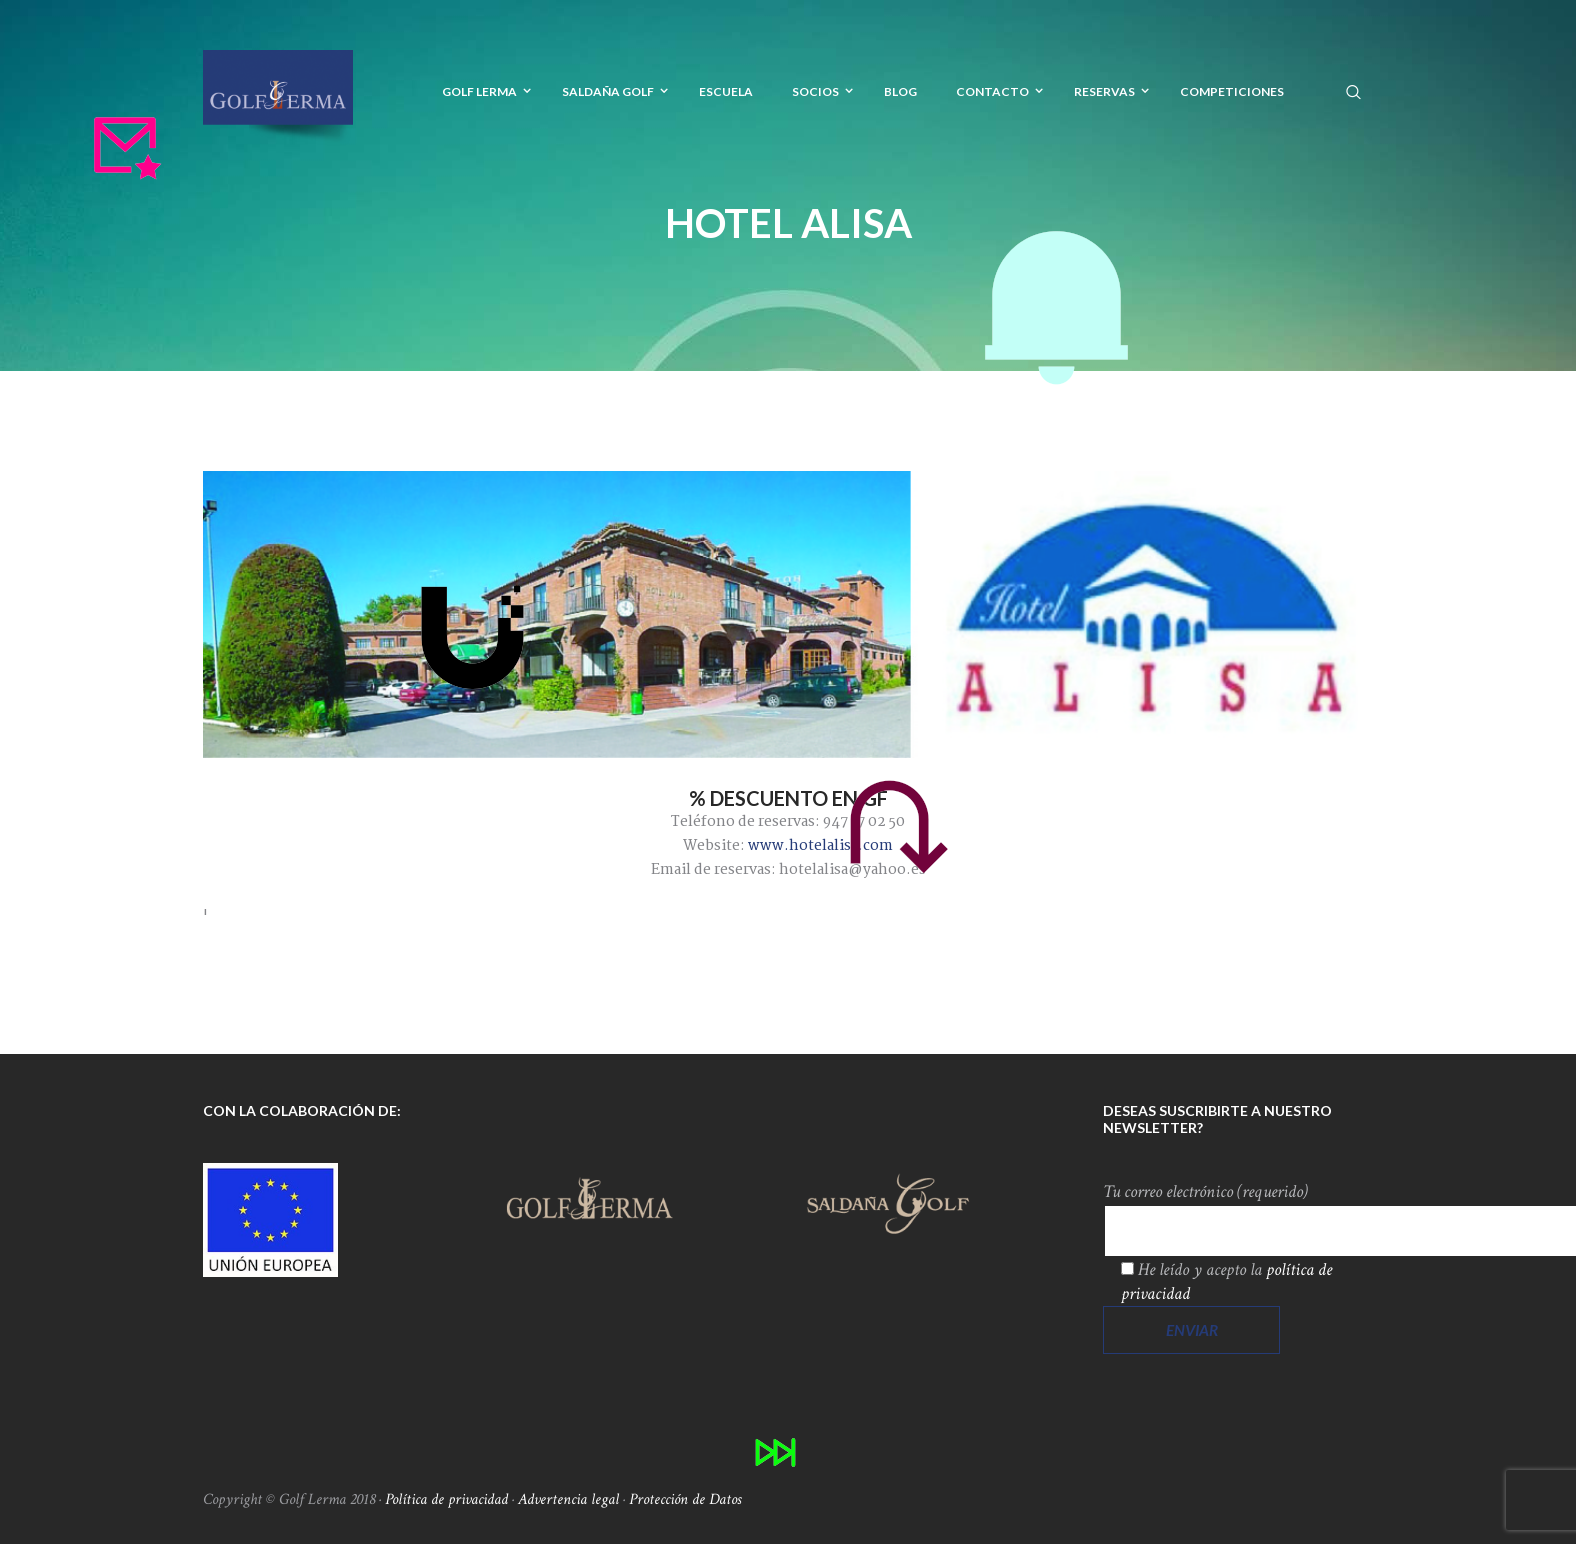  What do you see at coordinates (1056, 302) in the screenshot?
I see `view your notifications` at bounding box center [1056, 302].